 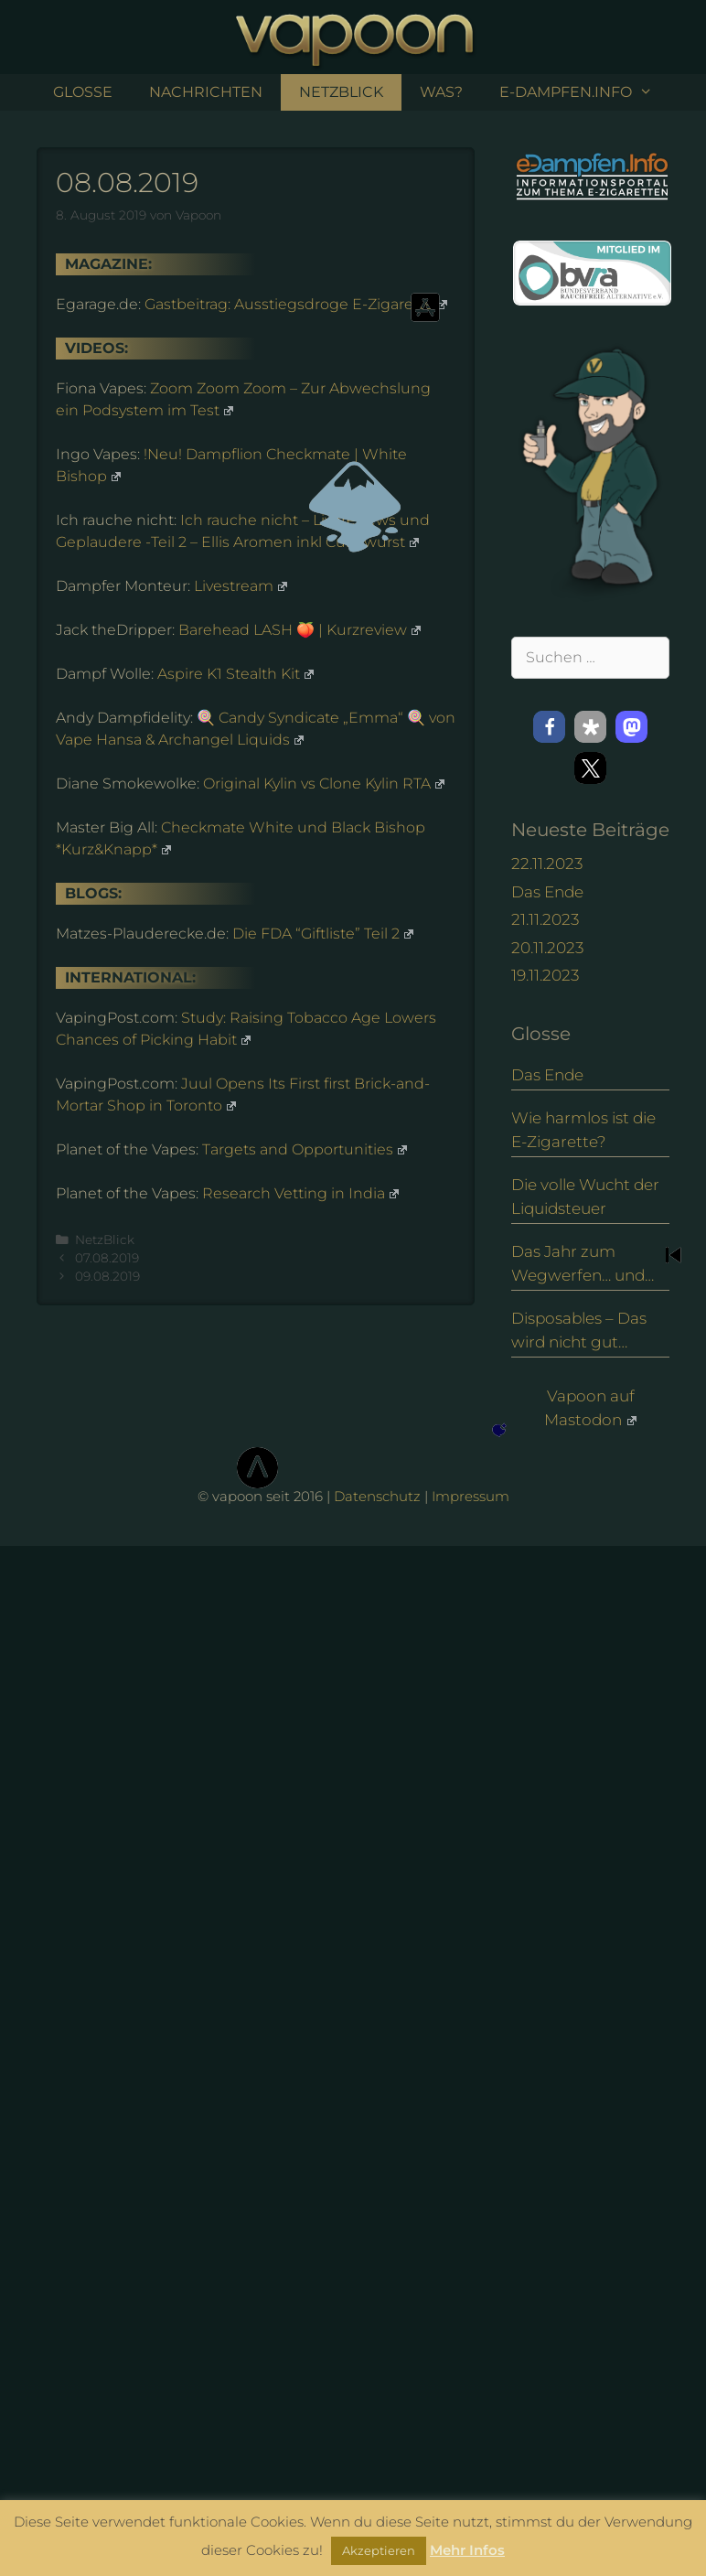 I want to click on open the apple app store, so click(x=425, y=307).